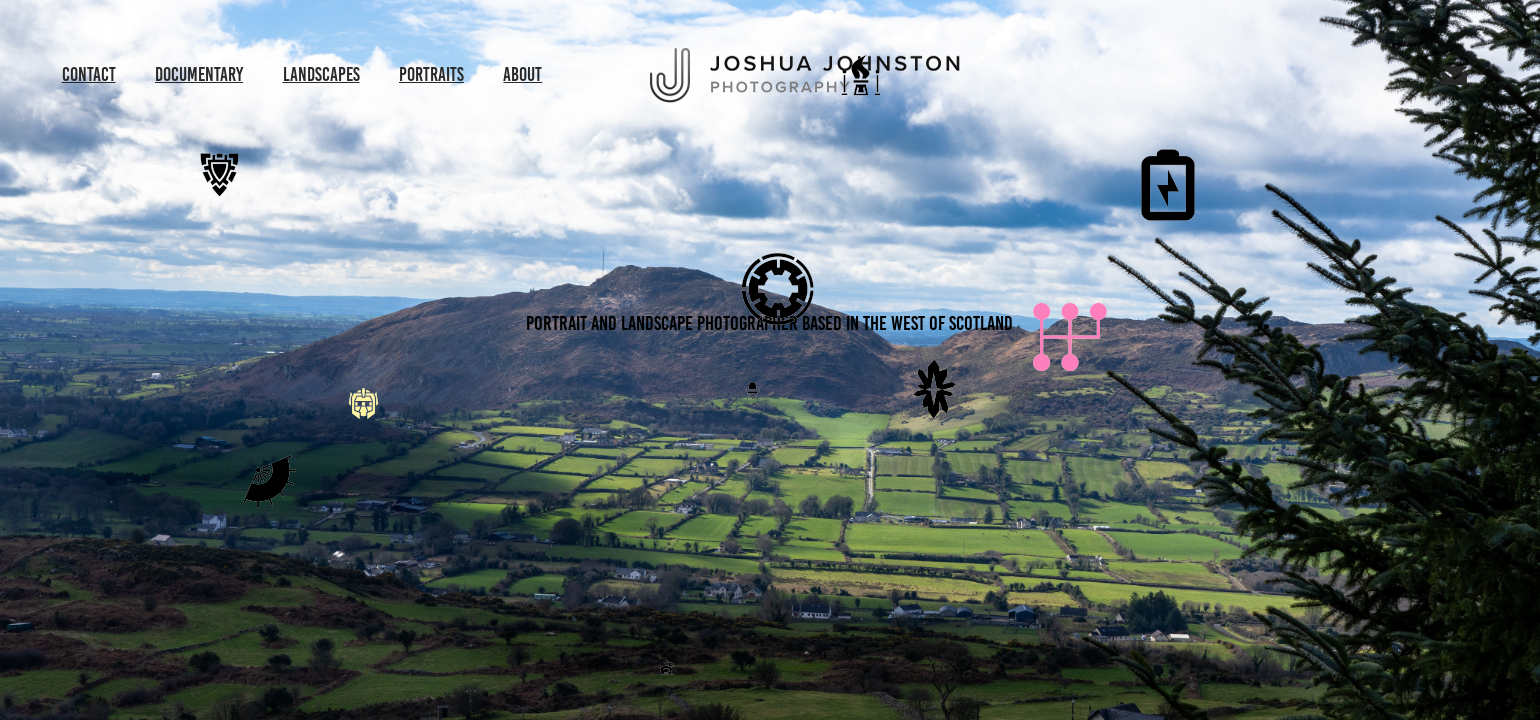 This screenshot has height=720, width=1540. What do you see at coordinates (363, 403) in the screenshot?
I see `select mech or robot character class` at bounding box center [363, 403].